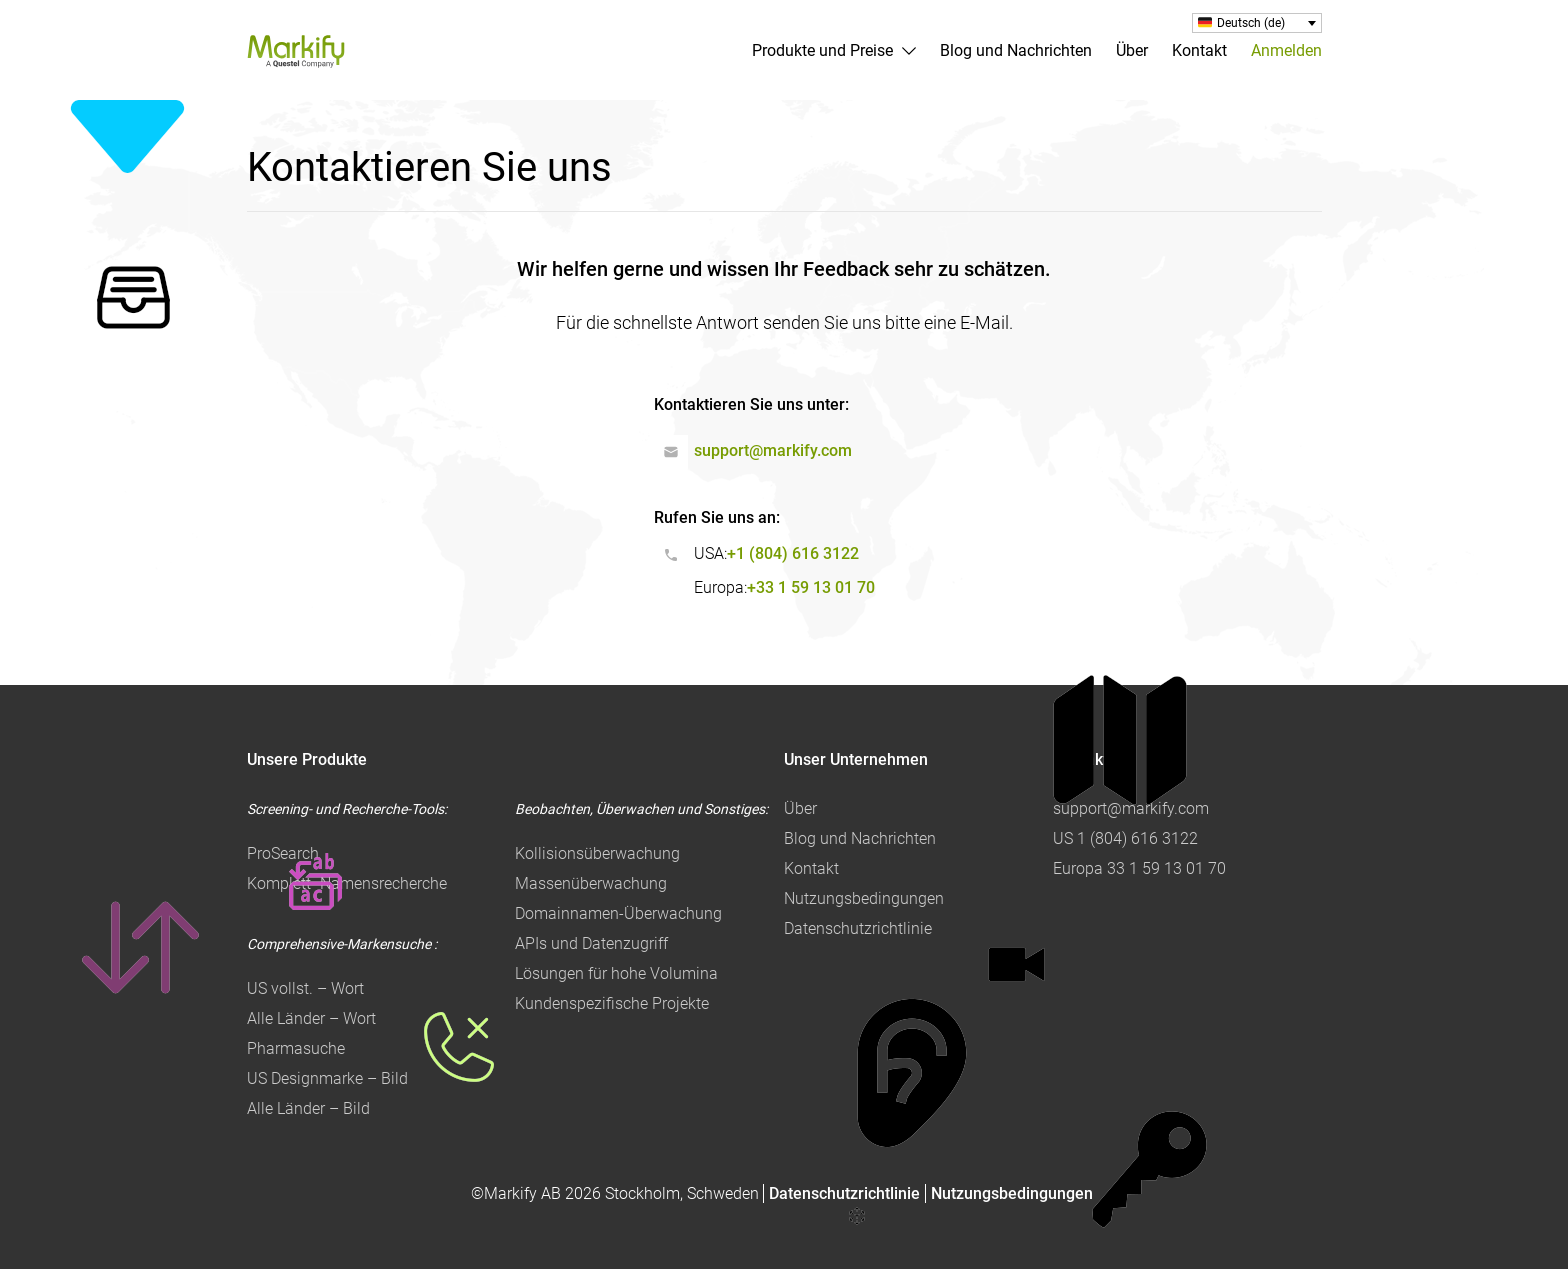 This screenshot has width=1568, height=1269. What do you see at coordinates (857, 1216) in the screenshot?
I see `access apple AR features or settings` at bounding box center [857, 1216].